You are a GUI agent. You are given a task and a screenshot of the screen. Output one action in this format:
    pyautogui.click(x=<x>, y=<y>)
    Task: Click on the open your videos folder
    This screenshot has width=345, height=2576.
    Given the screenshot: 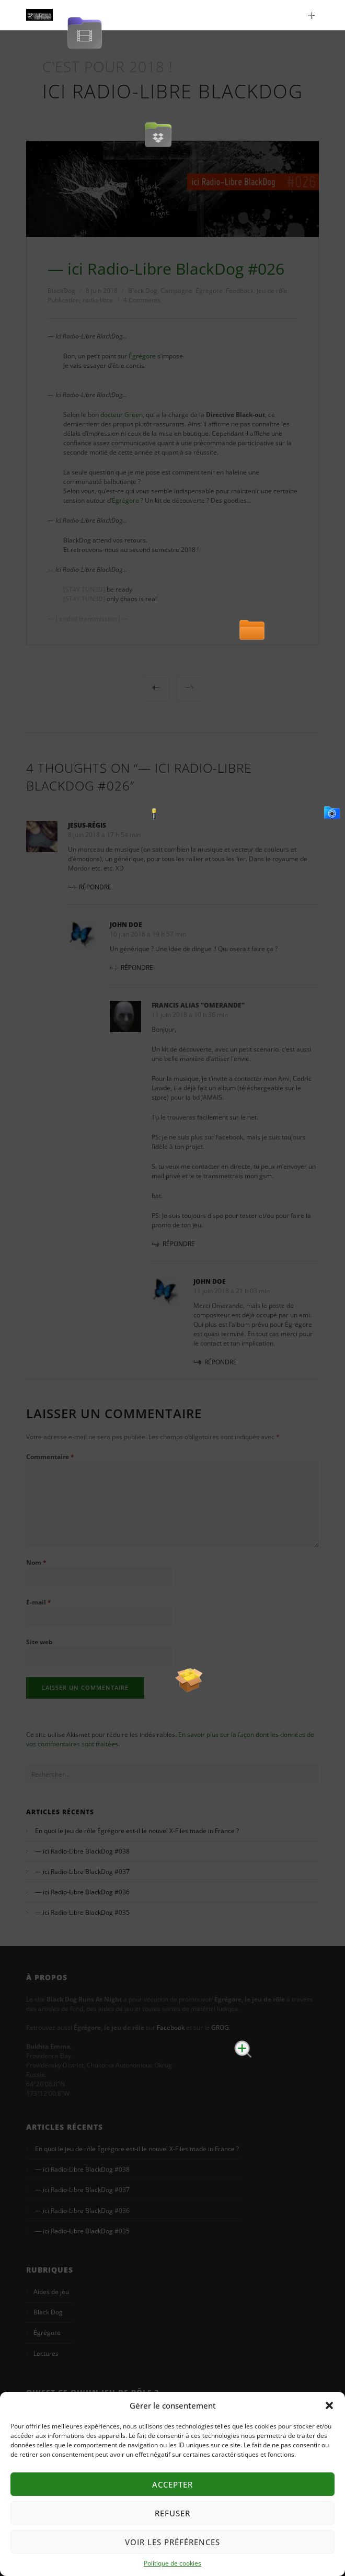 What is the action you would take?
    pyautogui.click(x=85, y=33)
    